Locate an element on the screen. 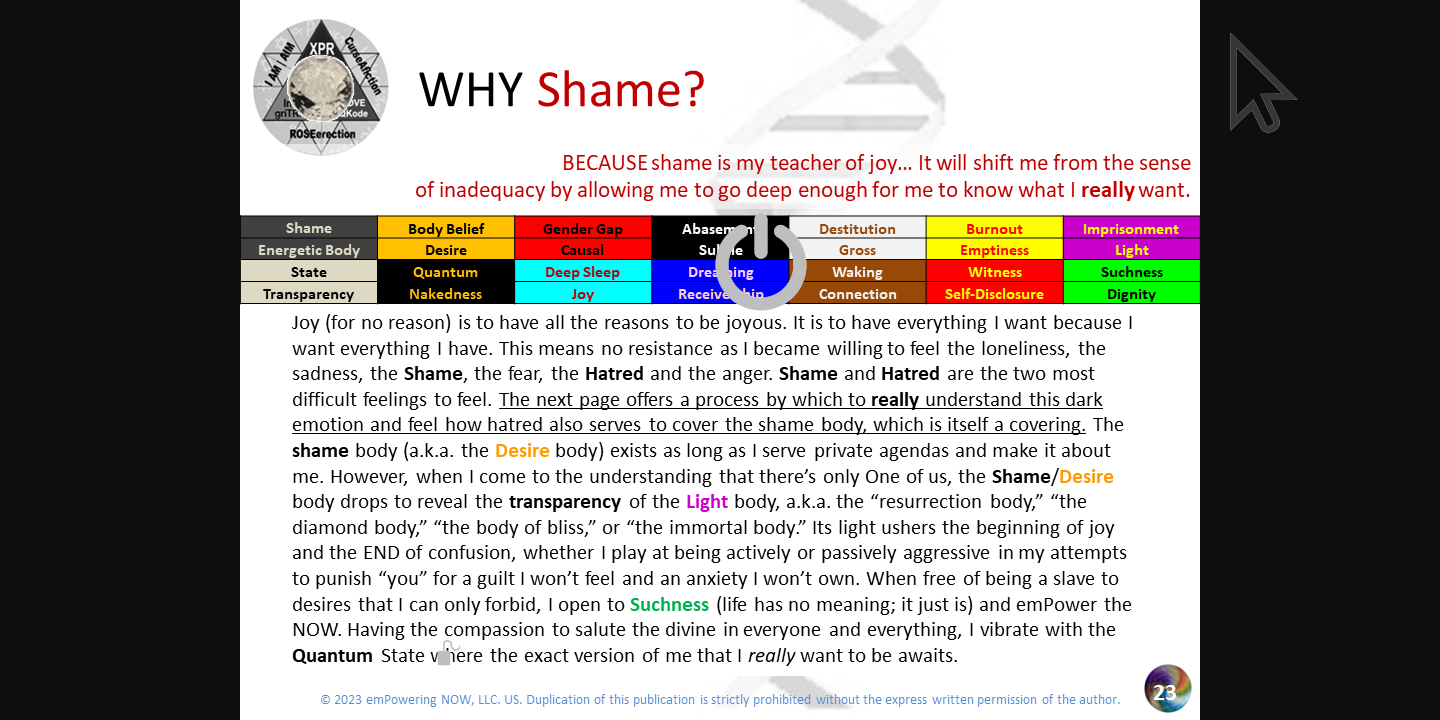 The width and height of the screenshot is (1440, 720). shut down or power off the device is located at coordinates (761, 265).